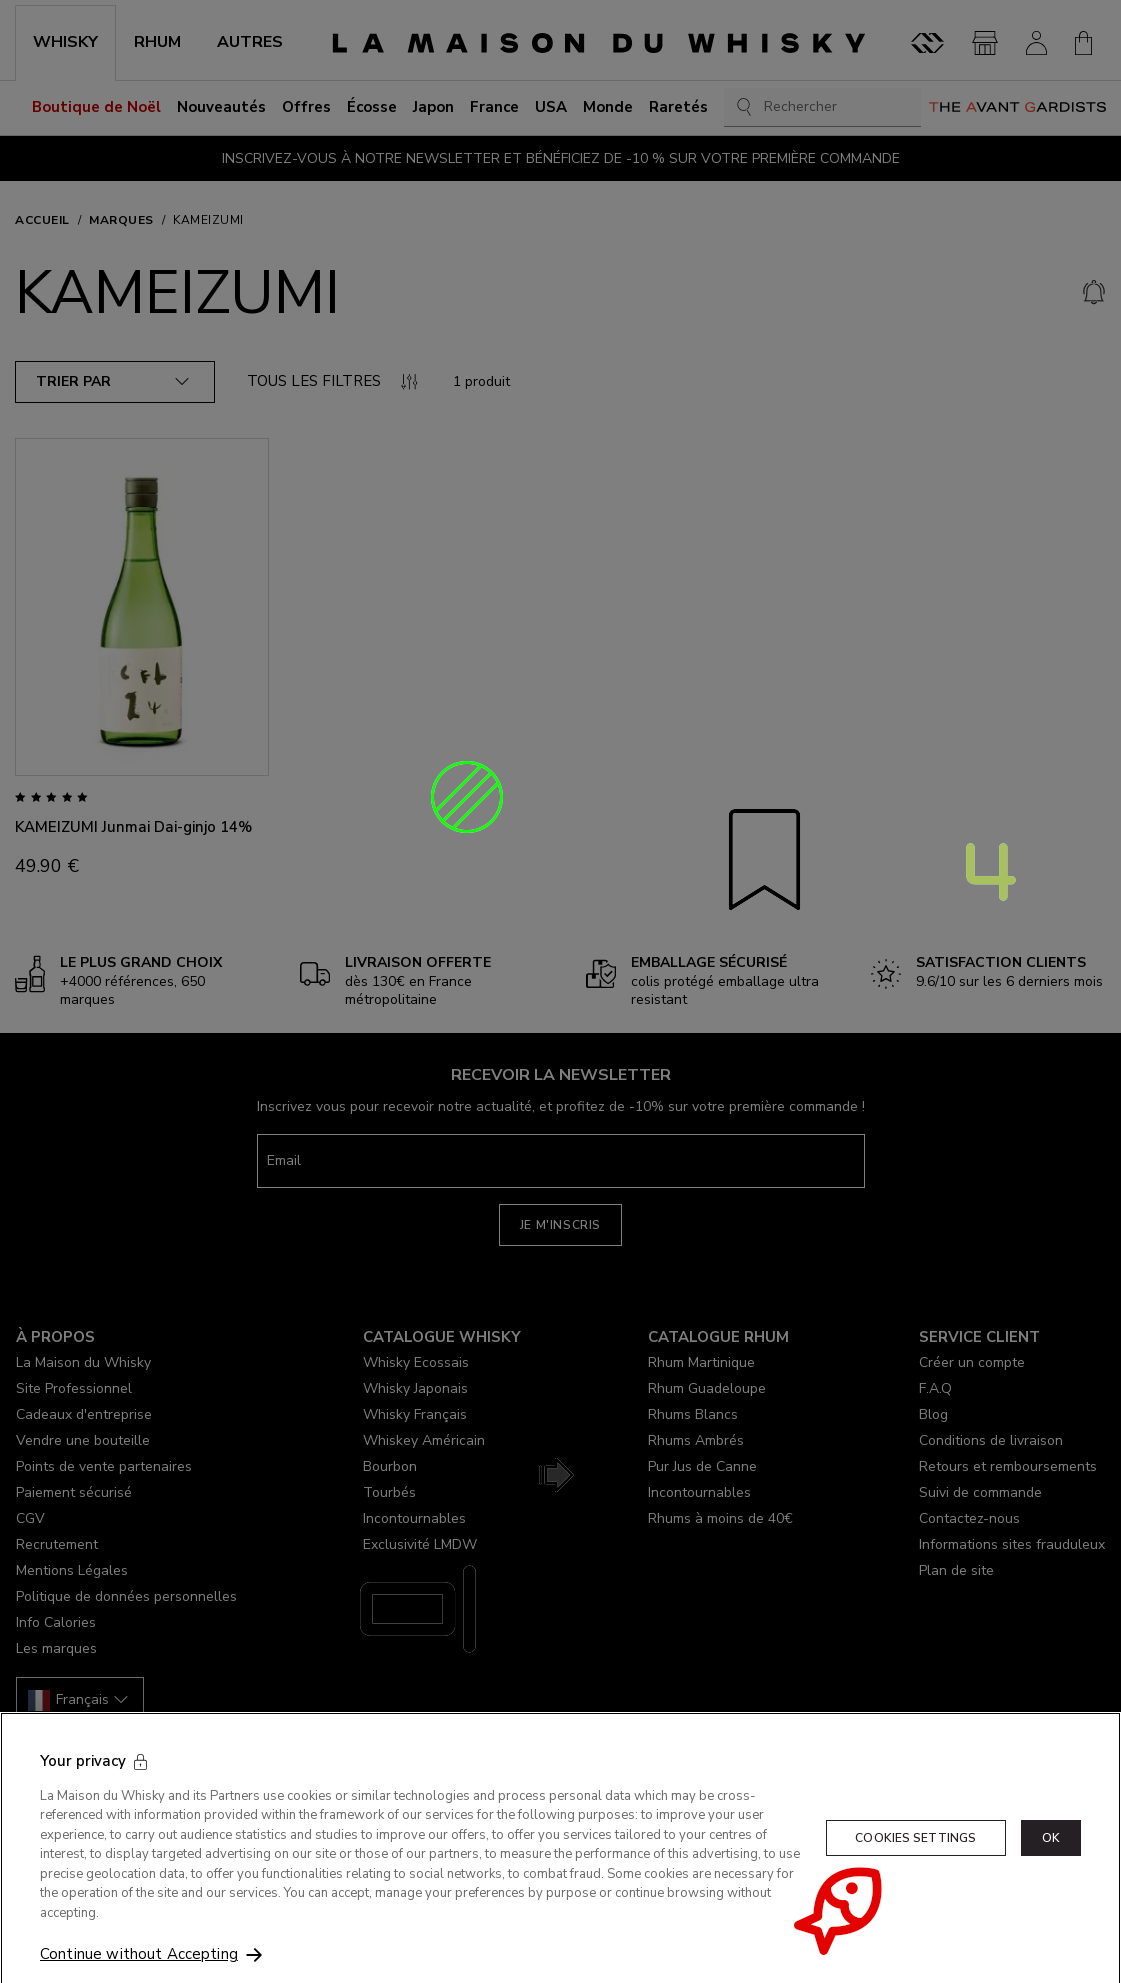 The image size is (1121, 1983). Describe the element at coordinates (764, 857) in the screenshot. I see `save this item to bookmarks` at that location.